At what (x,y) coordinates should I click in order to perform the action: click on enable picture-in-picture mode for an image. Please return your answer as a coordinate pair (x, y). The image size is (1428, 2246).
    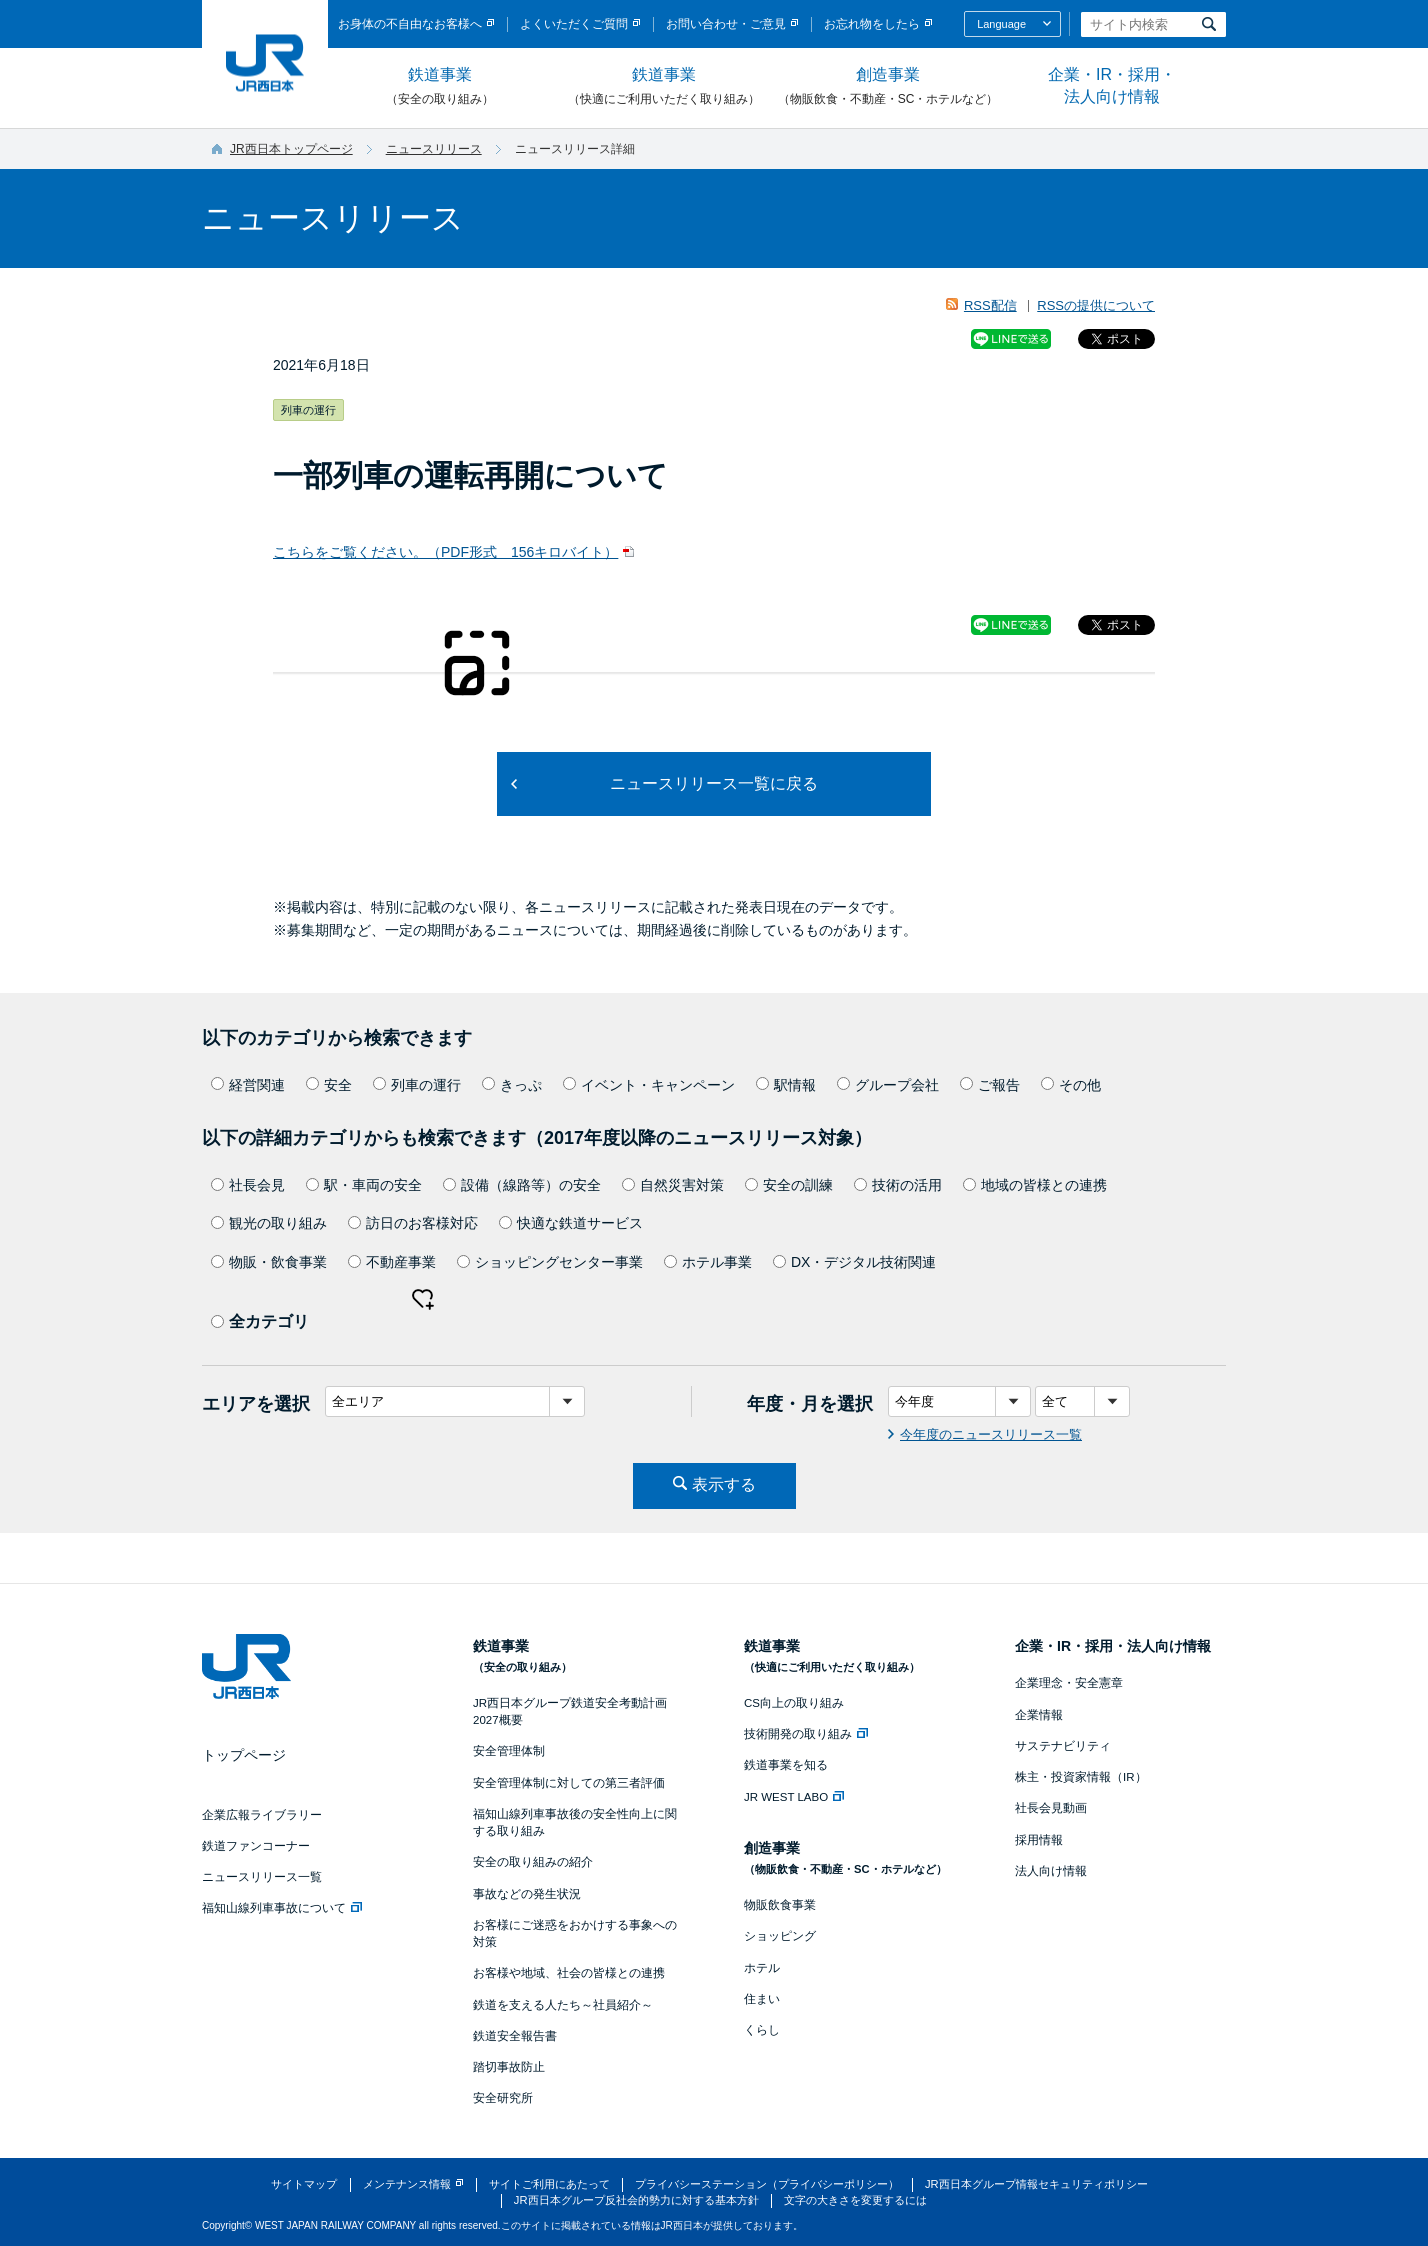
    Looking at the image, I should click on (477, 663).